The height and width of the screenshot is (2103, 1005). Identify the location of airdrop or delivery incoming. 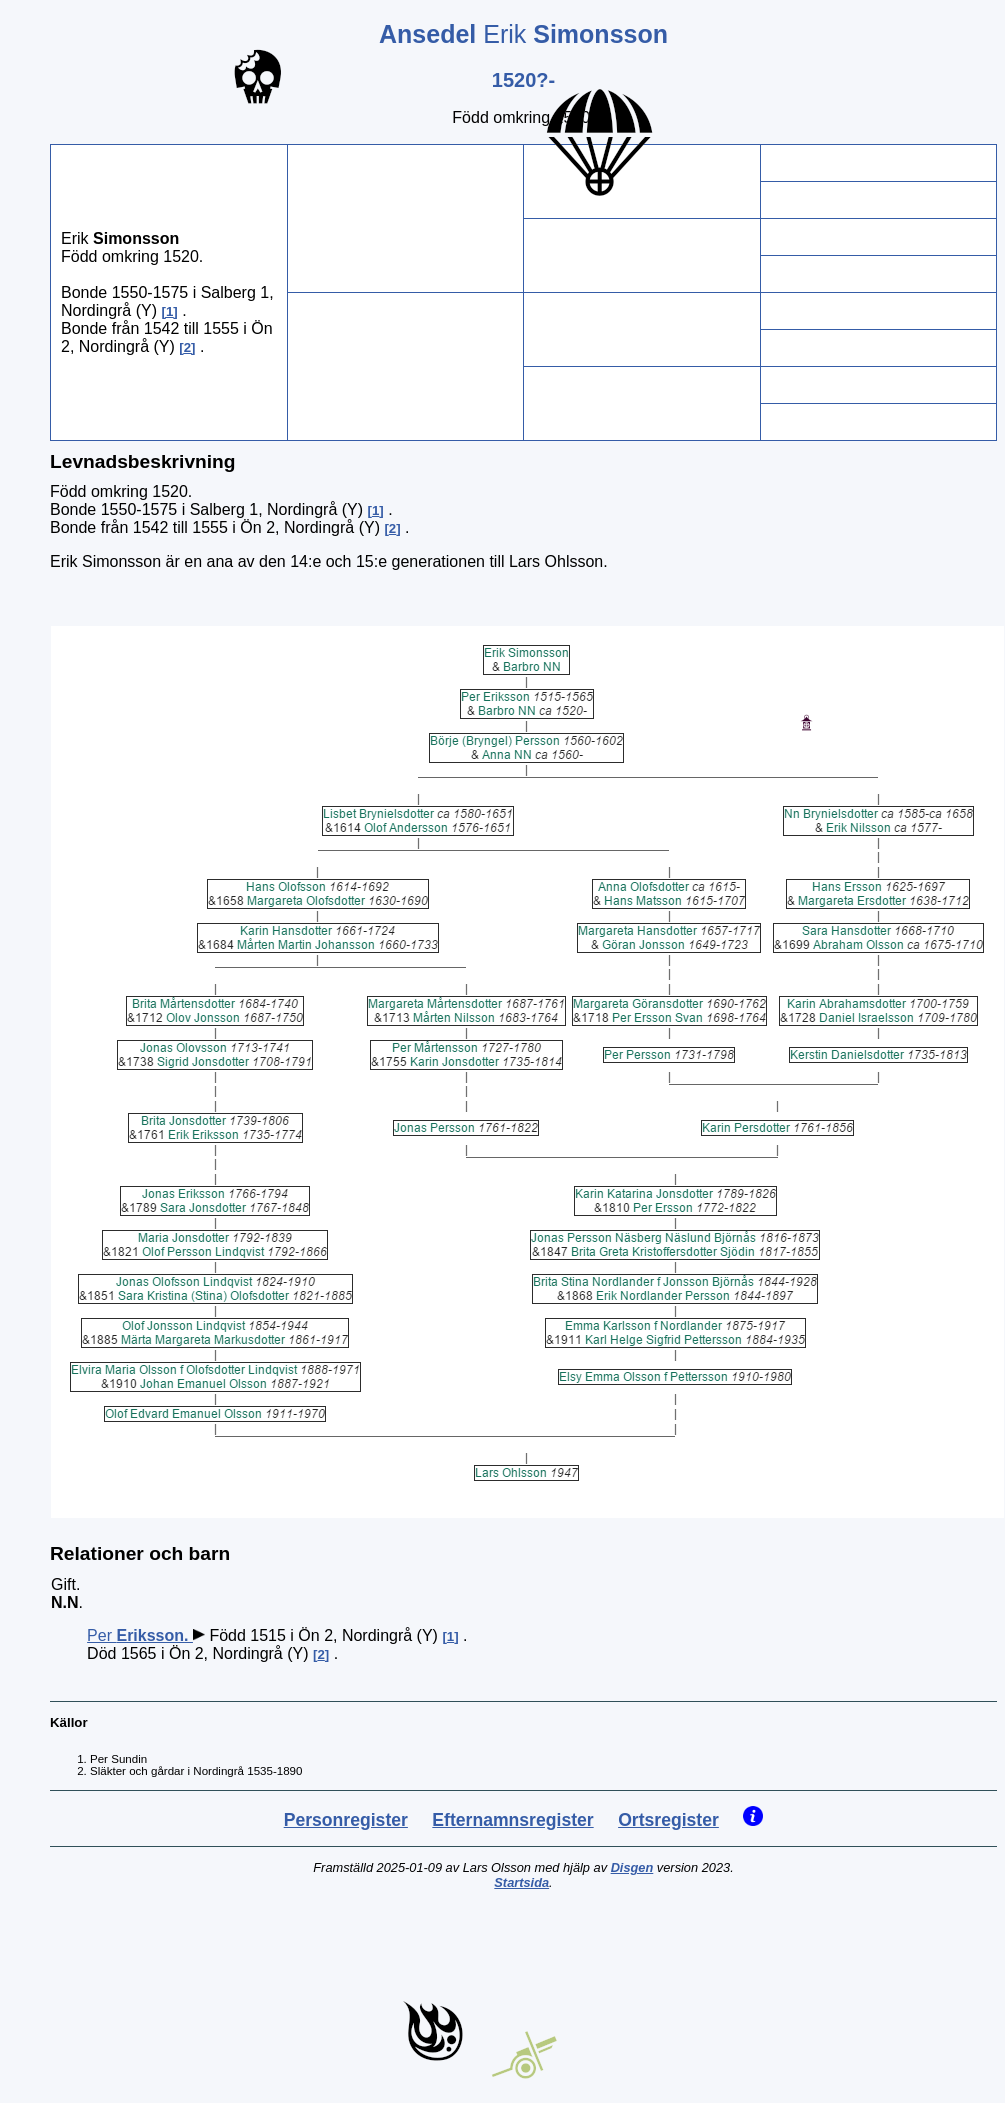
(599, 142).